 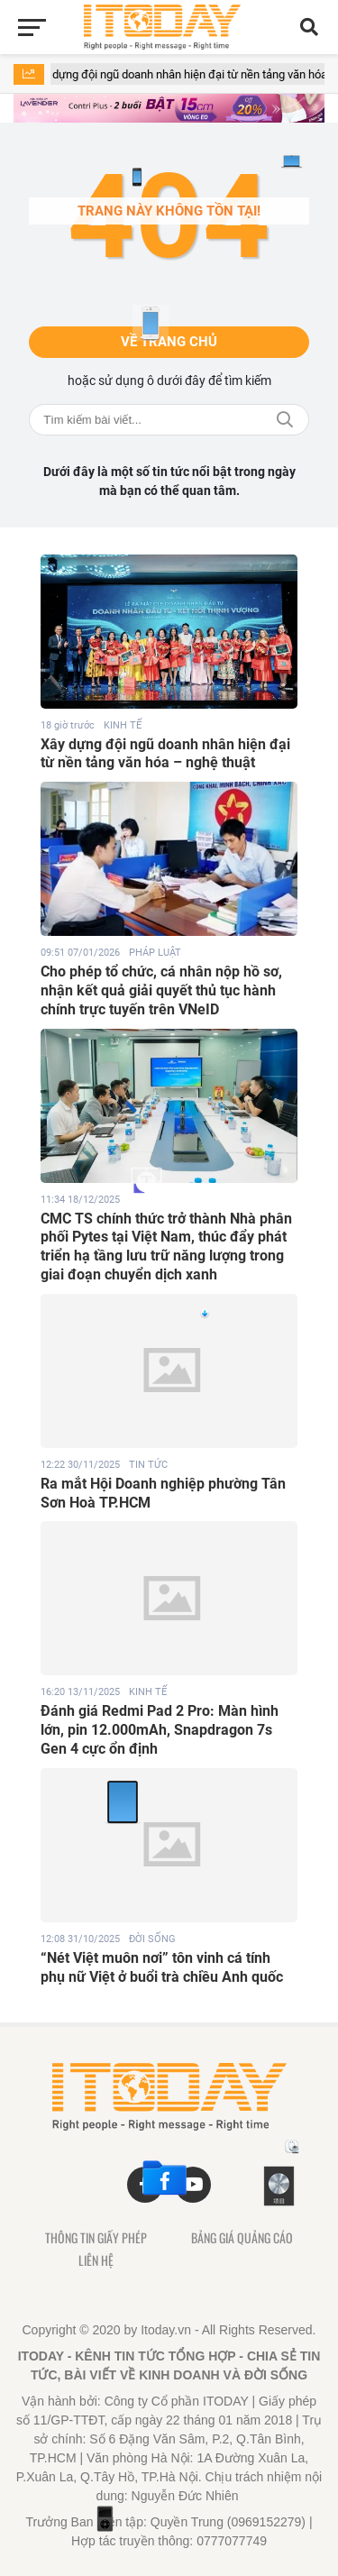 What do you see at coordinates (146, 1181) in the screenshot?
I see `access text generator tools in iMovie` at bounding box center [146, 1181].